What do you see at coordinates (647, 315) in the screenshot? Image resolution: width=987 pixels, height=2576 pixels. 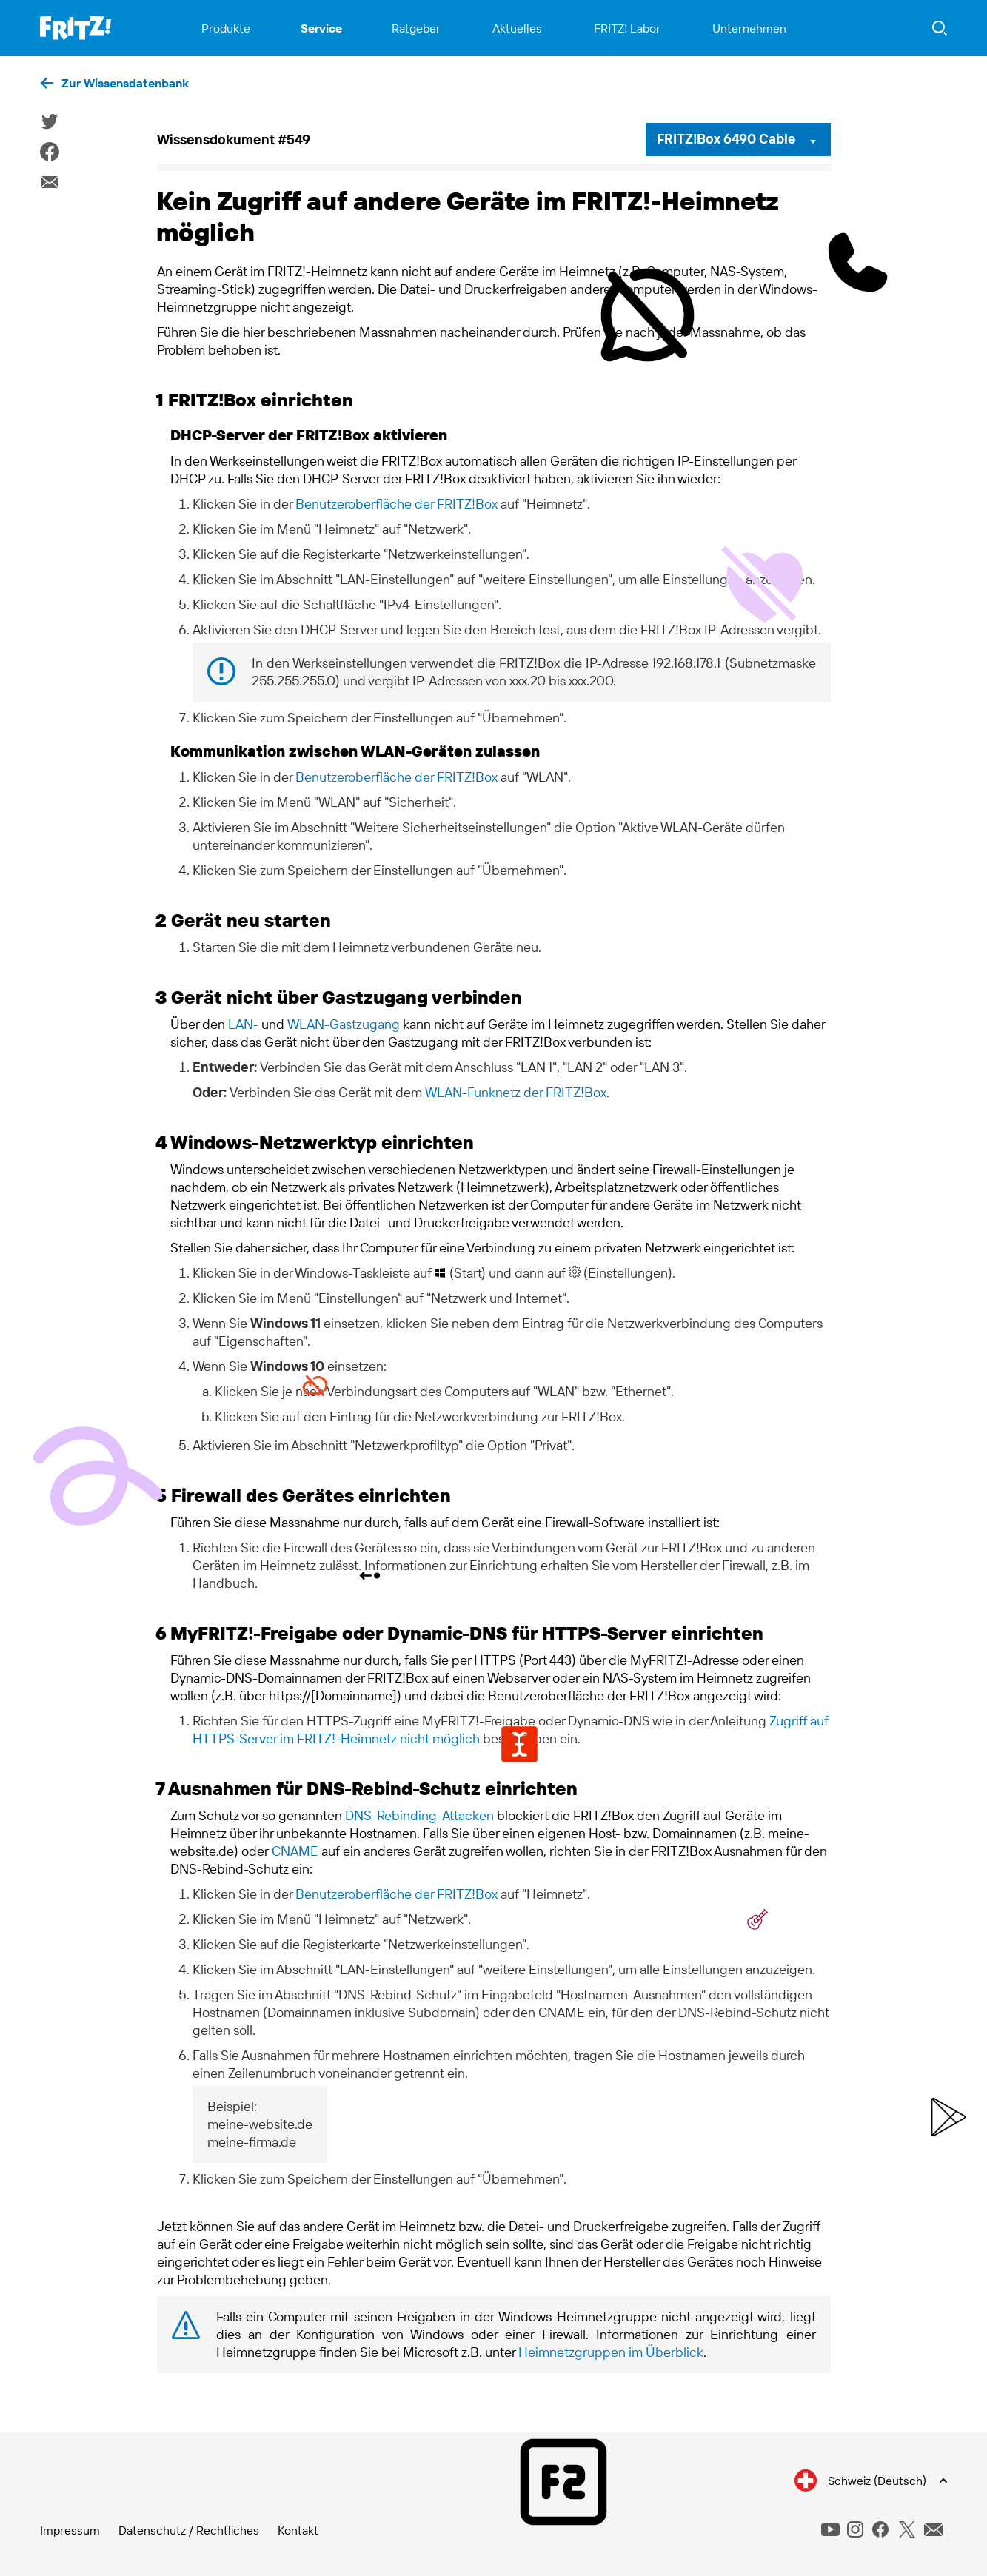 I see `mute or disable chat notifications` at bounding box center [647, 315].